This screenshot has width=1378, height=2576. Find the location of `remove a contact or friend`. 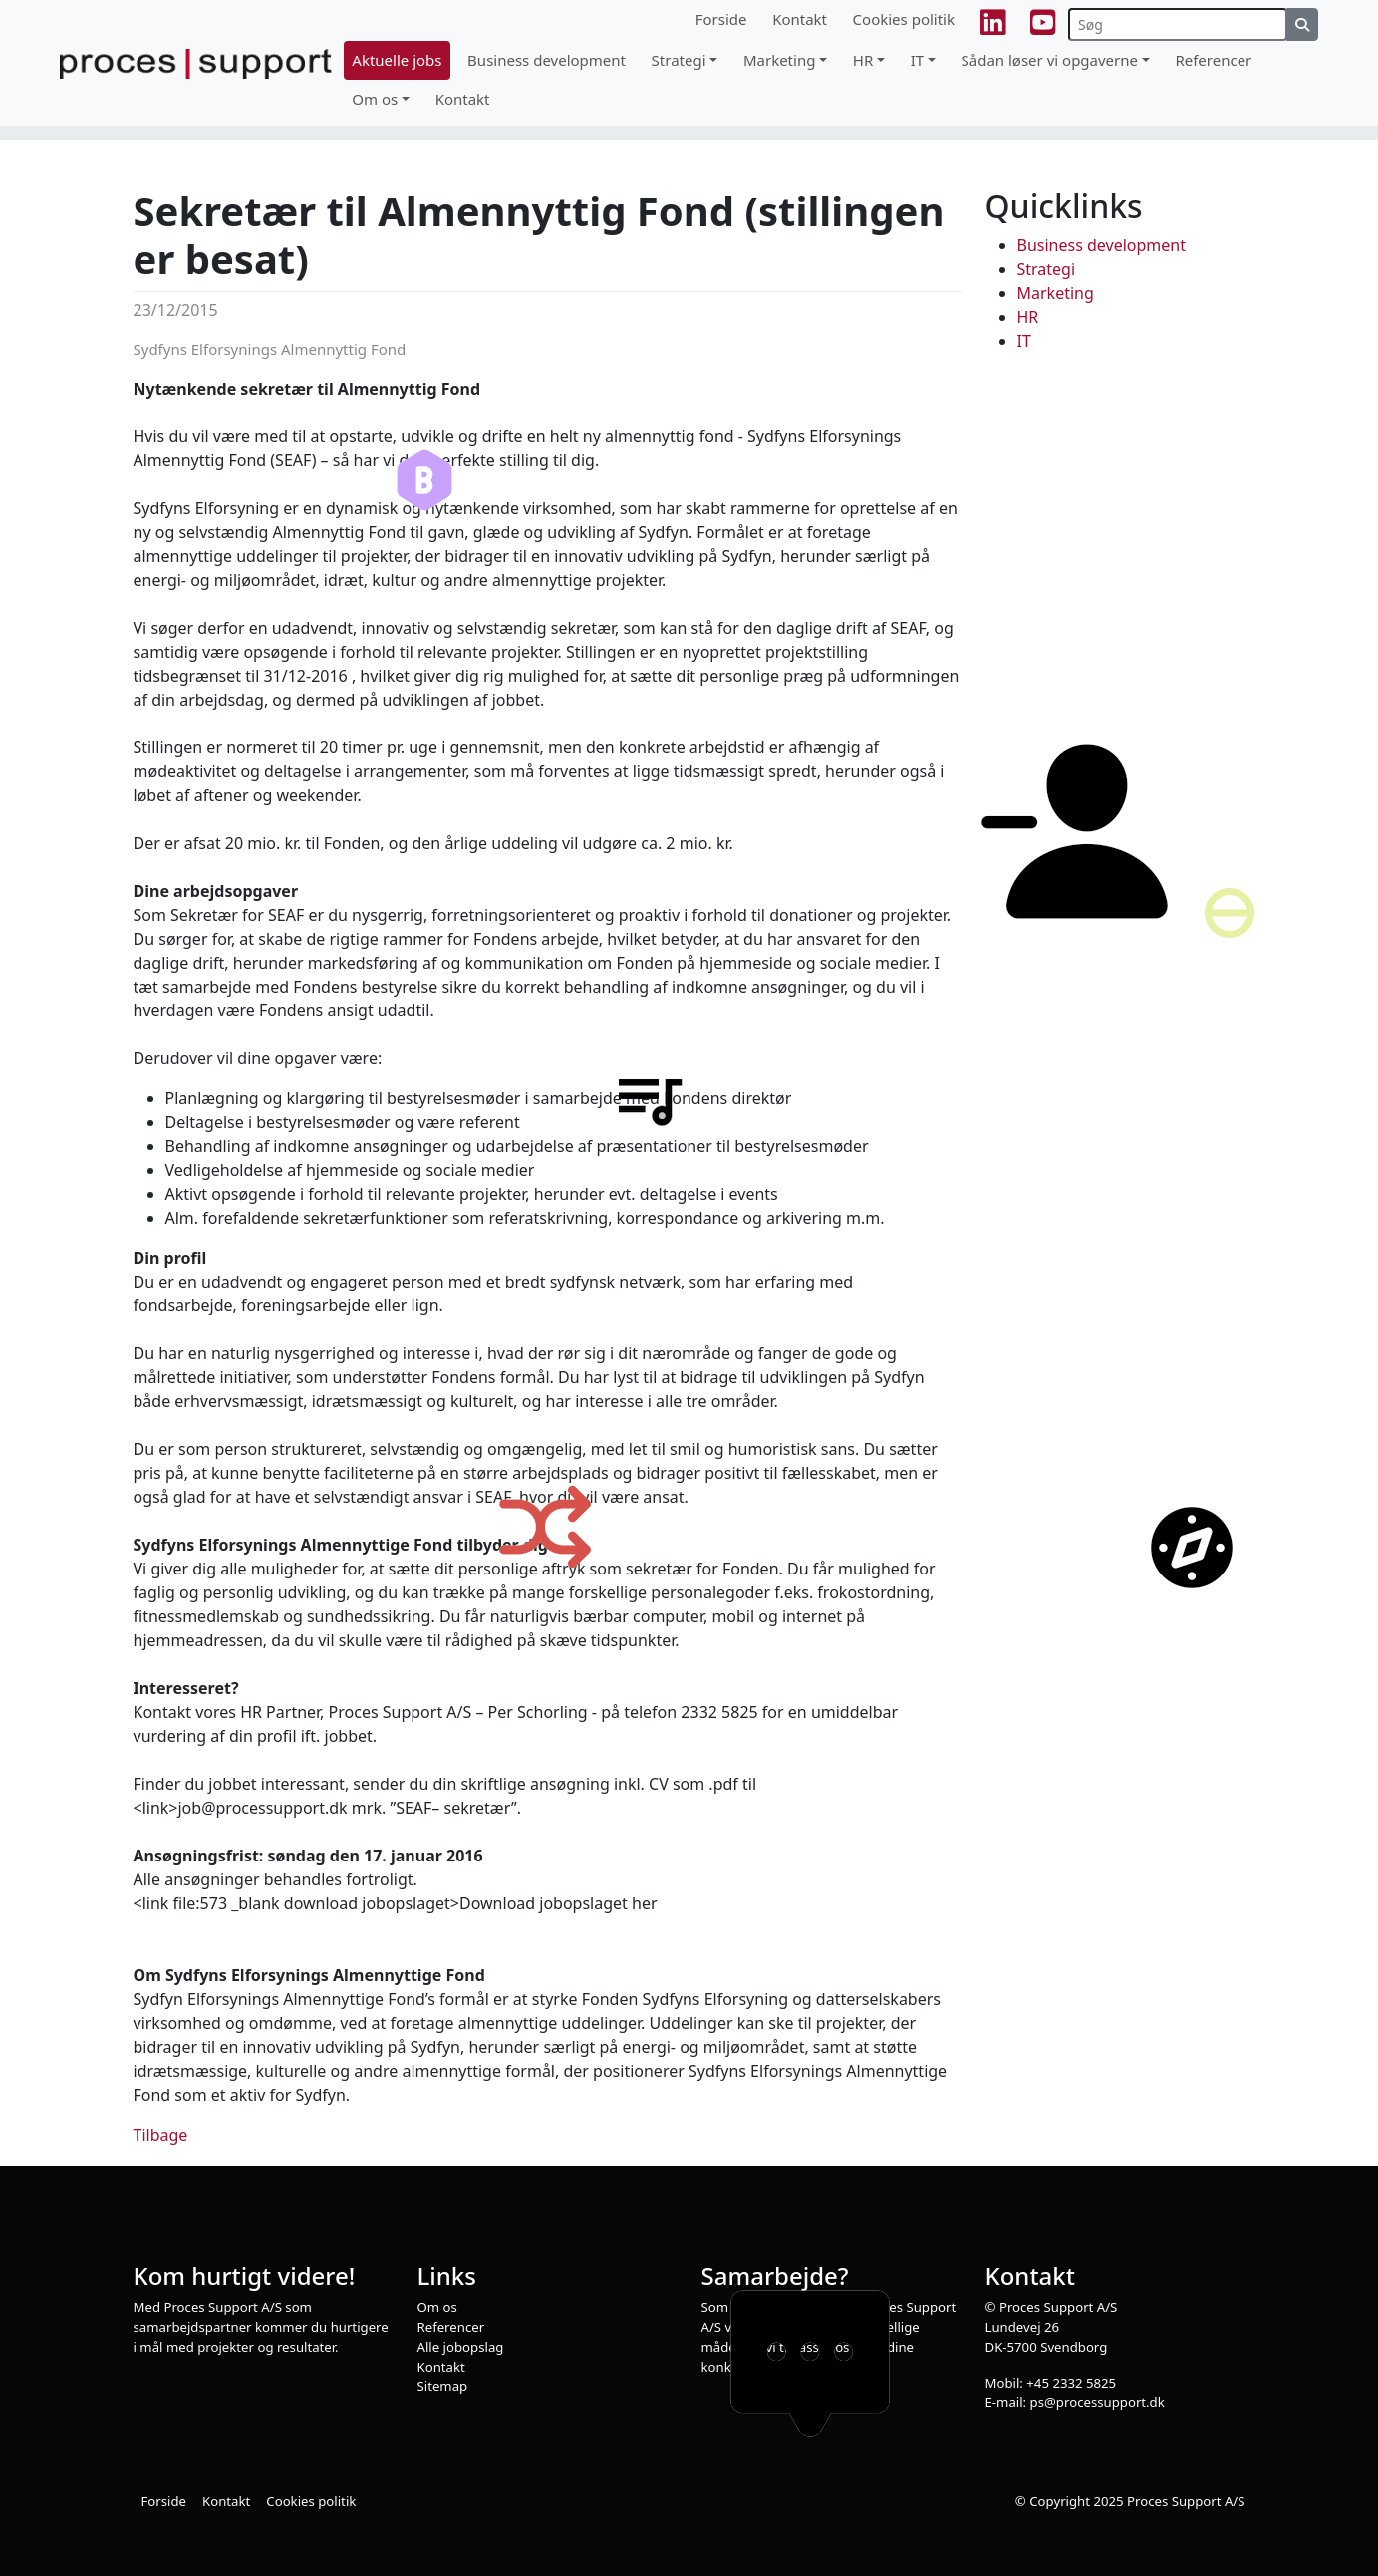

remove a contact or friend is located at coordinates (1074, 831).